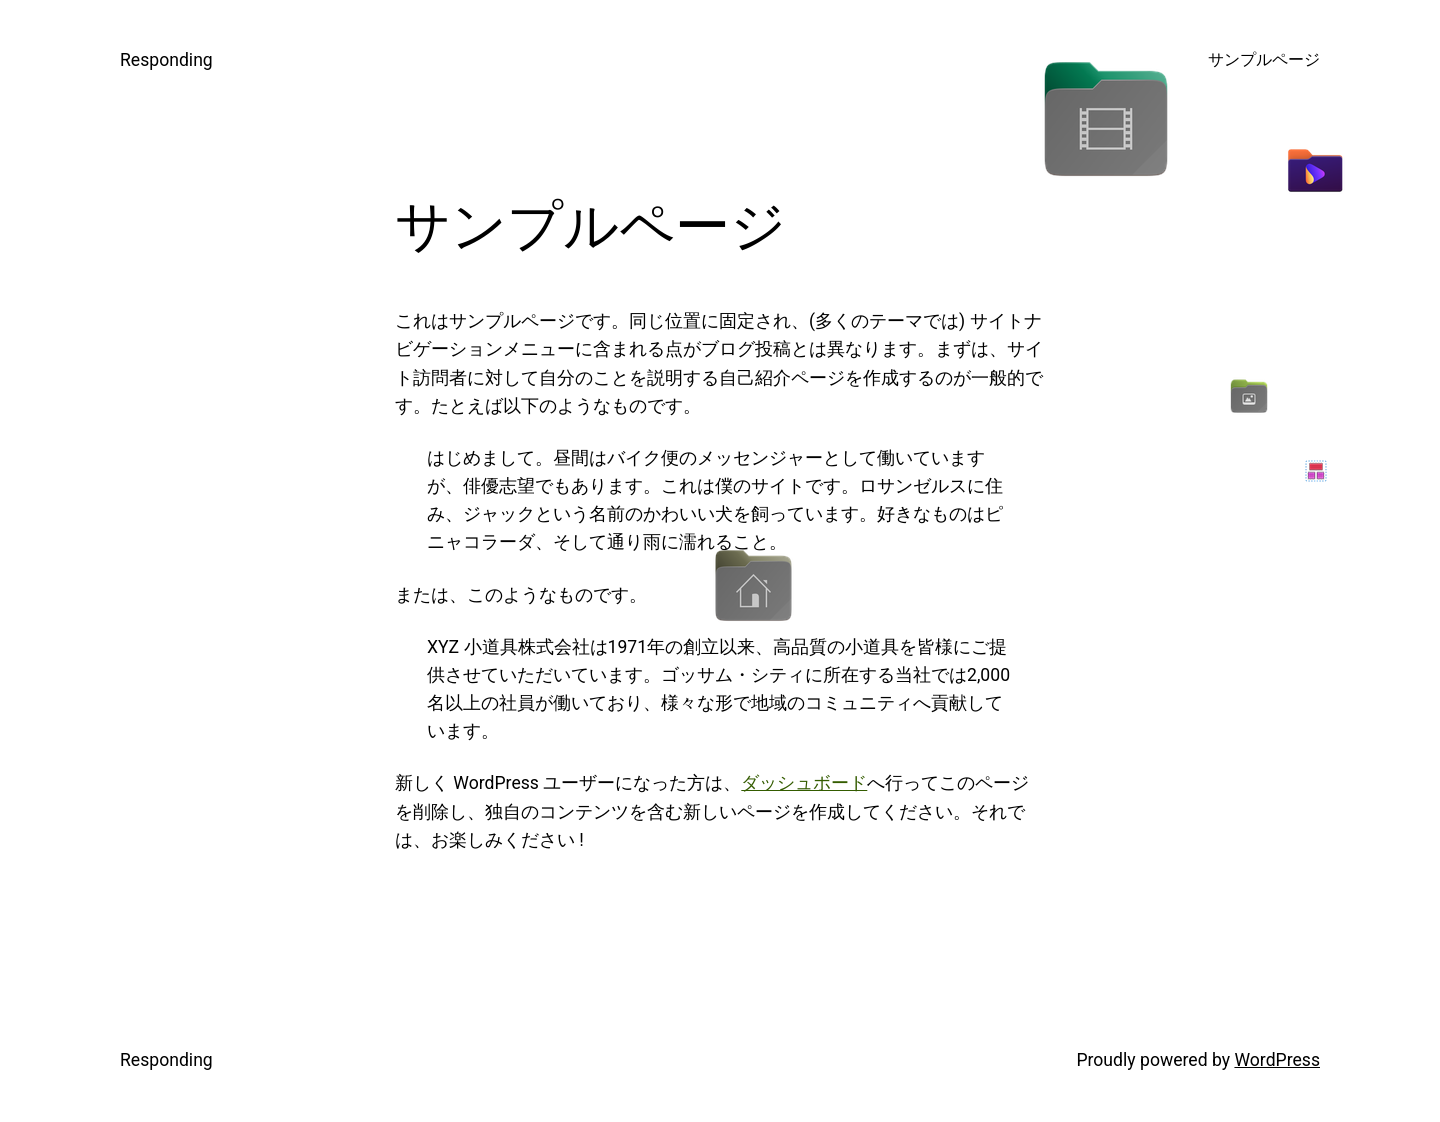 This screenshot has height=1122, width=1440. Describe the element at coordinates (1106, 119) in the screenshot. I see `open your videos folder` at that location.